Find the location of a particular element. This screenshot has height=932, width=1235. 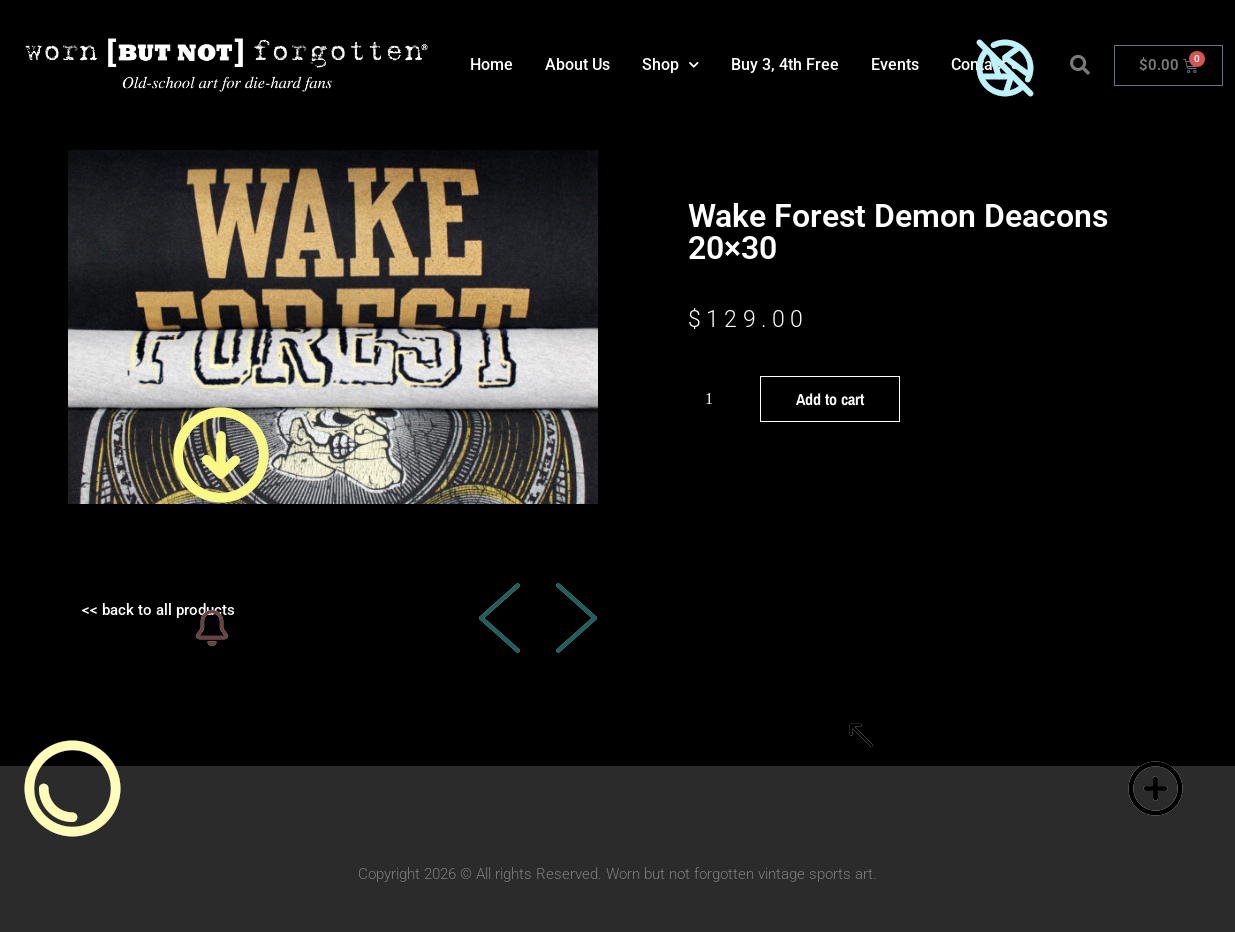

download a file or content is located at coordinates (221, 455).